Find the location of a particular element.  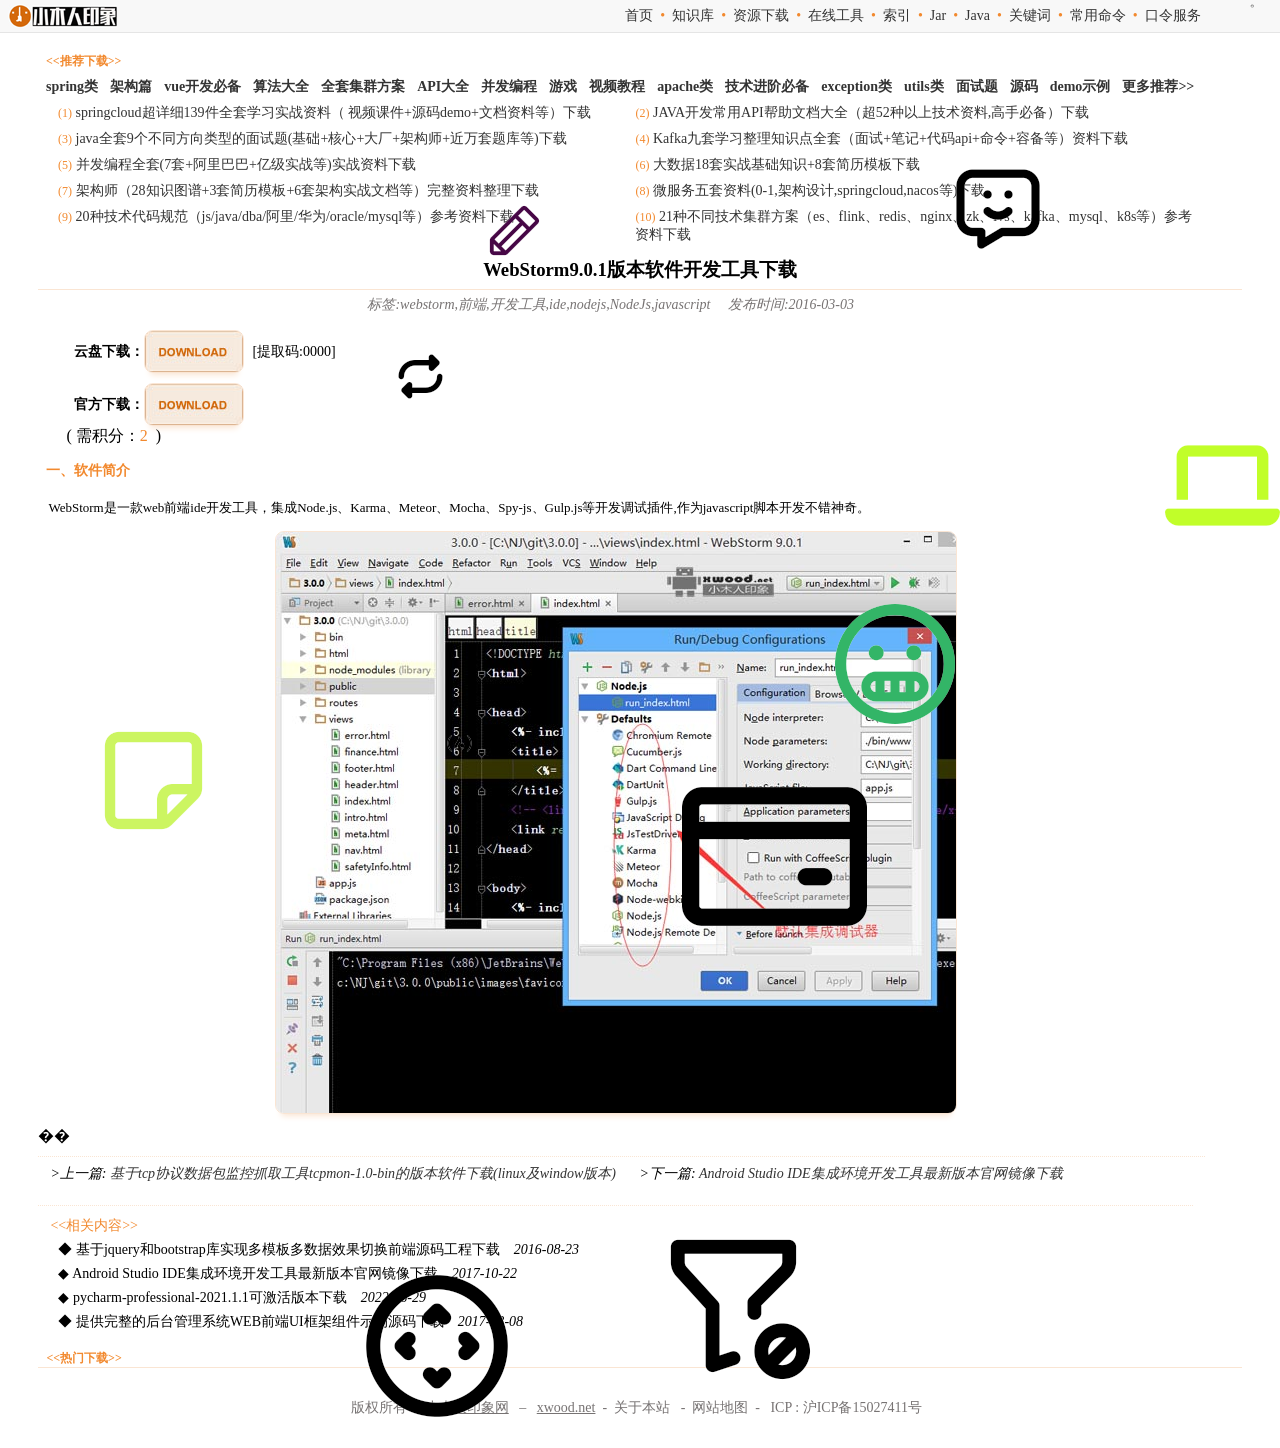

switch to desktop view is located at coordinates (1222, 485).